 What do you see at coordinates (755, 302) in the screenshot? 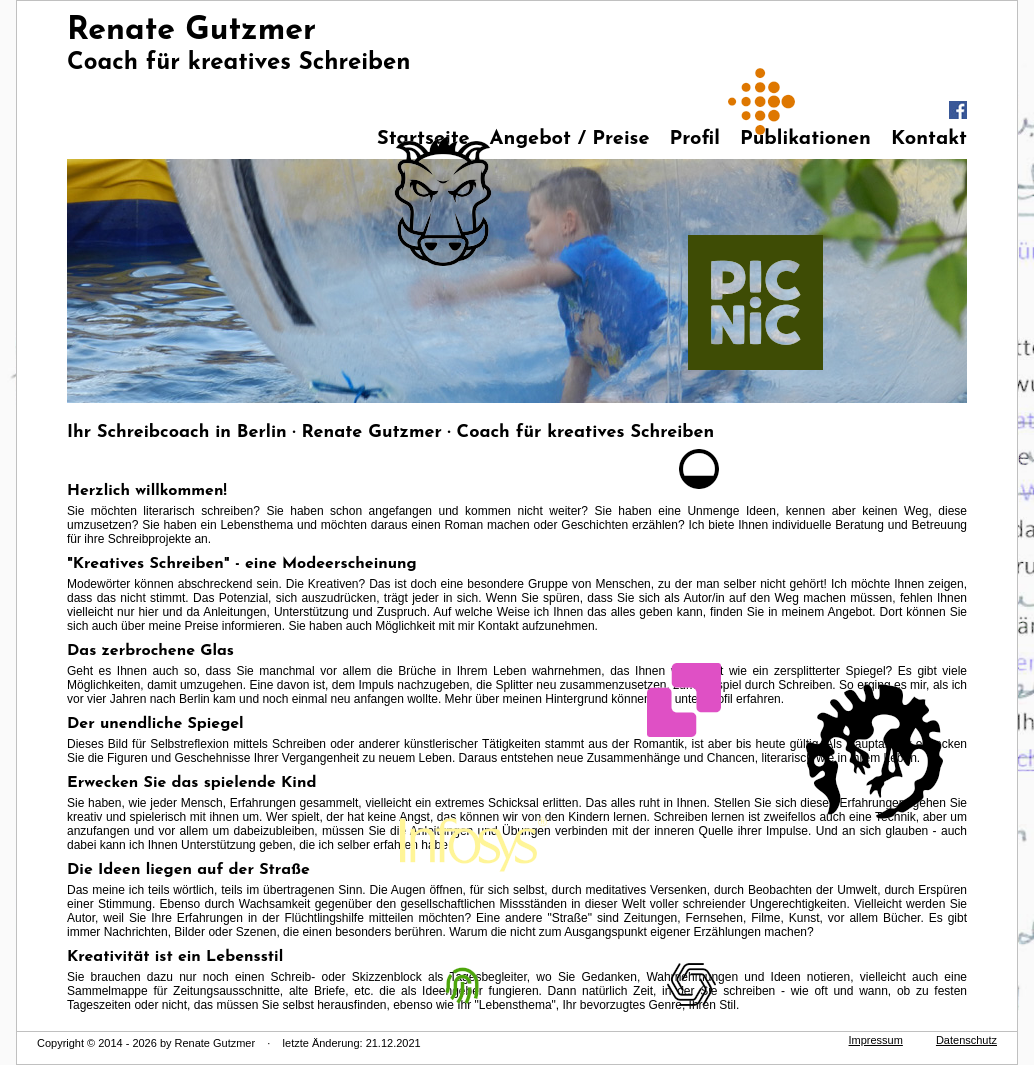
I see `open the Picnic grocery delivery app` at bounding box center [755, 302].